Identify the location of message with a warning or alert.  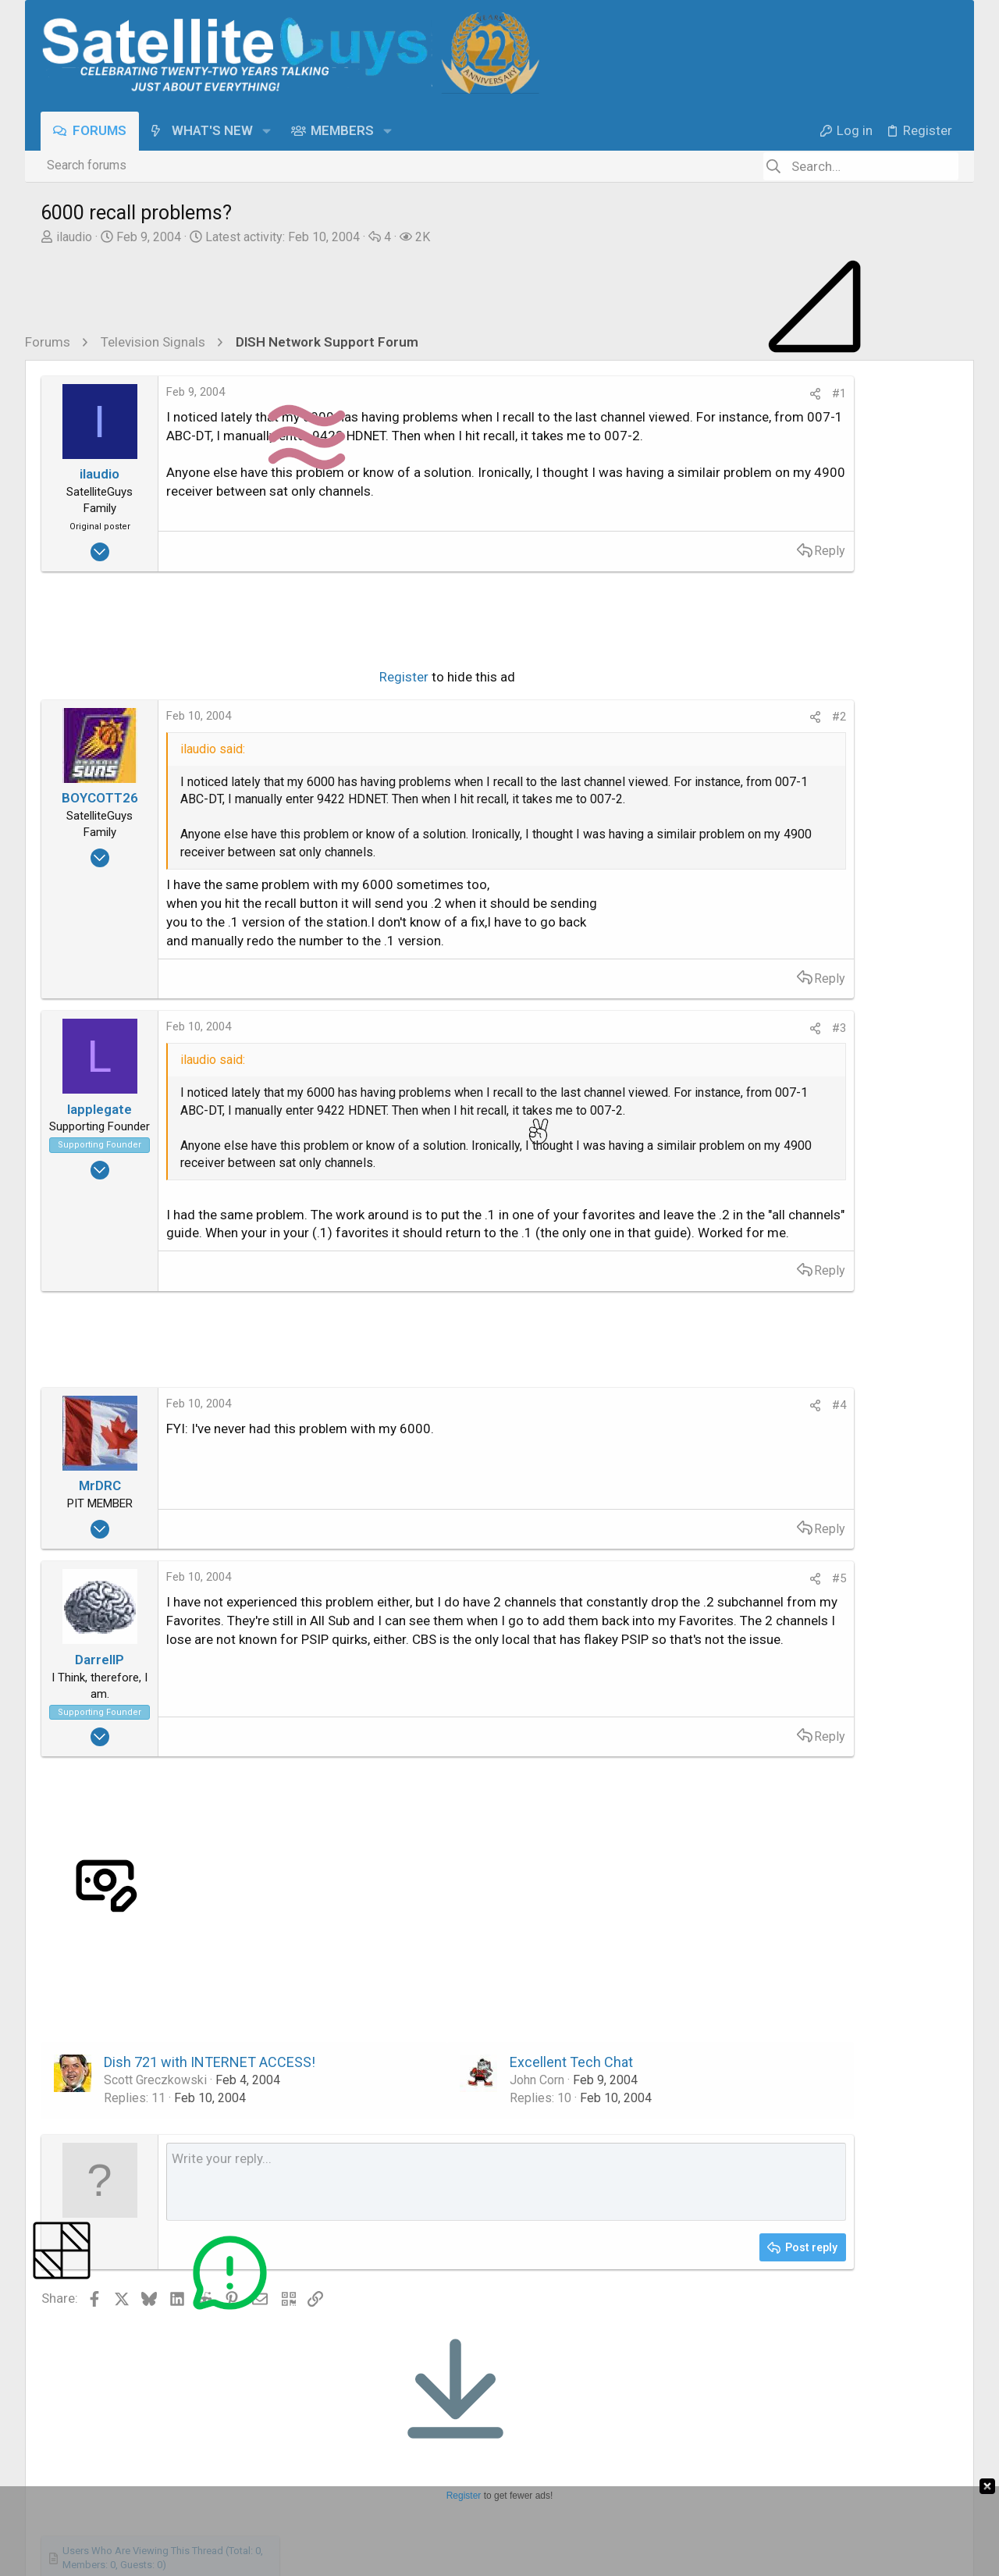
(229, 2272).